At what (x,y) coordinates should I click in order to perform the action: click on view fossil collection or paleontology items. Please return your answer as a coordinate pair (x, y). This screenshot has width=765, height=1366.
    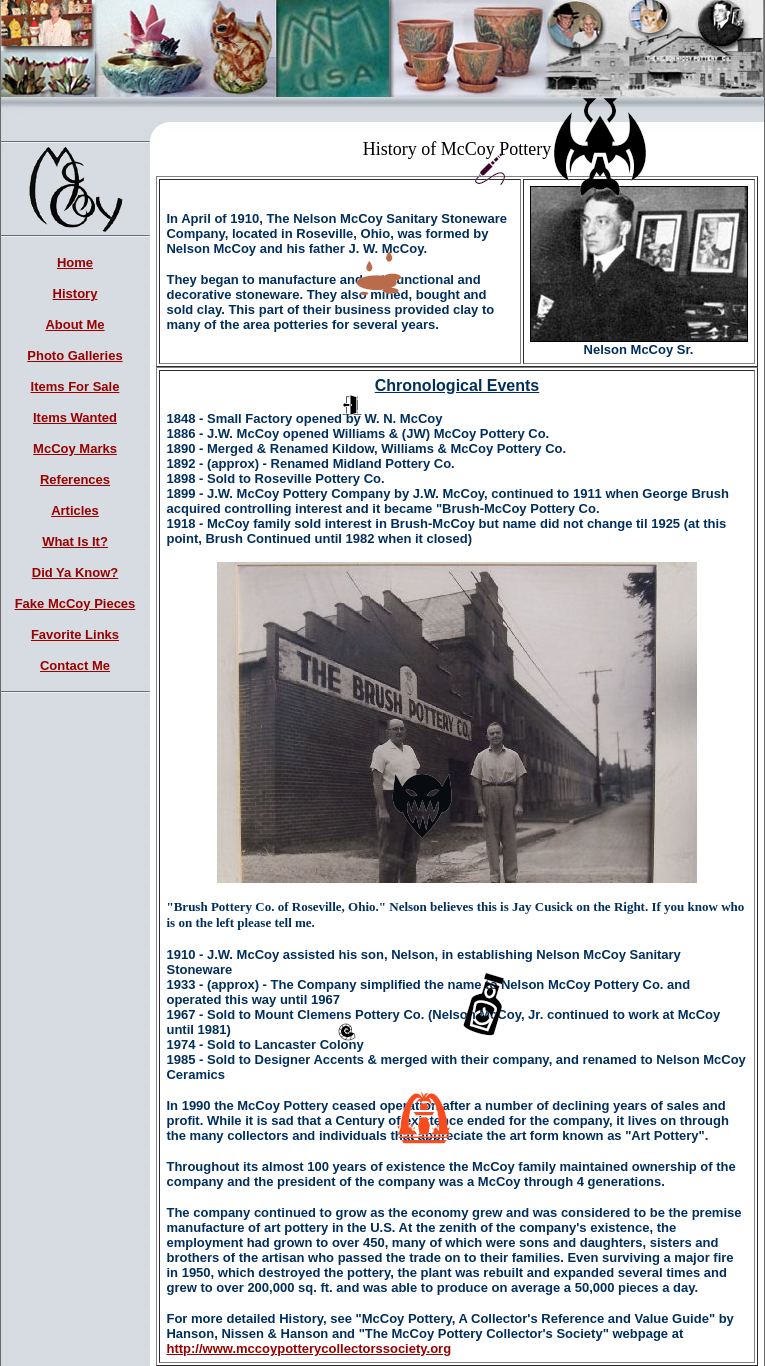
    Looking at the image, I should click on (347, 1032).